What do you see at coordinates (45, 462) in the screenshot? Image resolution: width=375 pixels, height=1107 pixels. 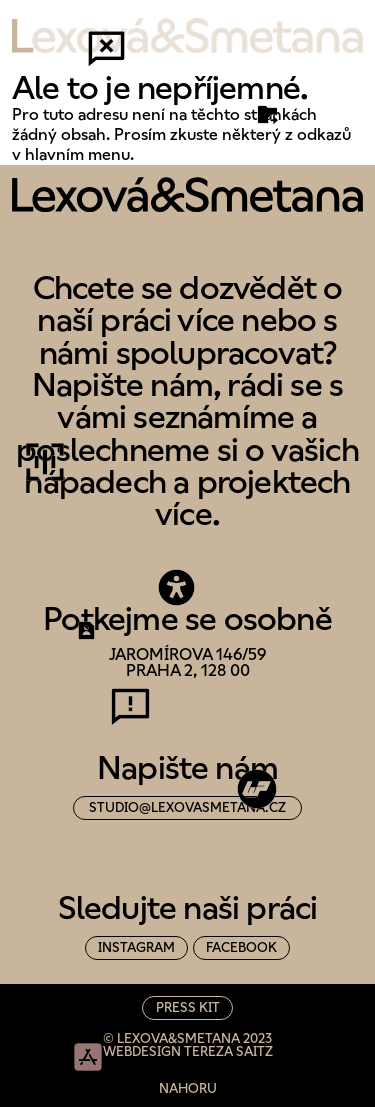 I see `activate voice recognition or speech input` at bounding box center [45, 462].